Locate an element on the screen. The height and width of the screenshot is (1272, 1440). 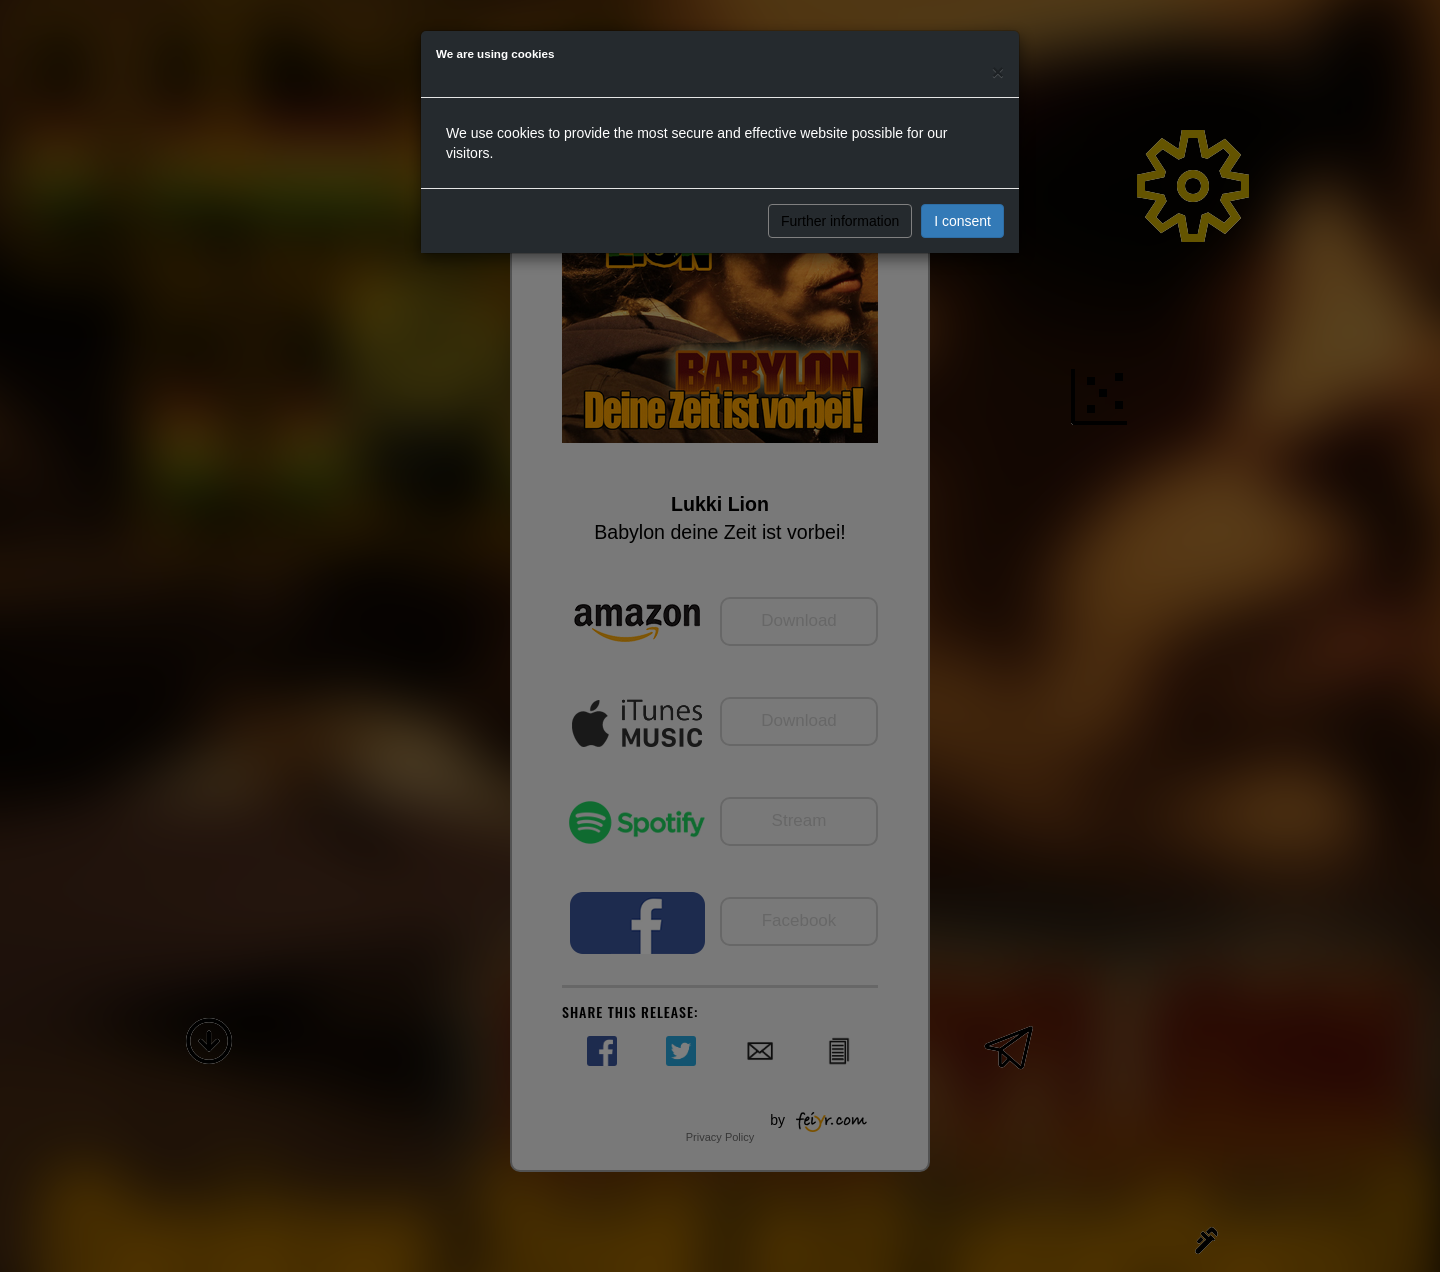
access plumbing services is located at coordinates (1206, 1240).